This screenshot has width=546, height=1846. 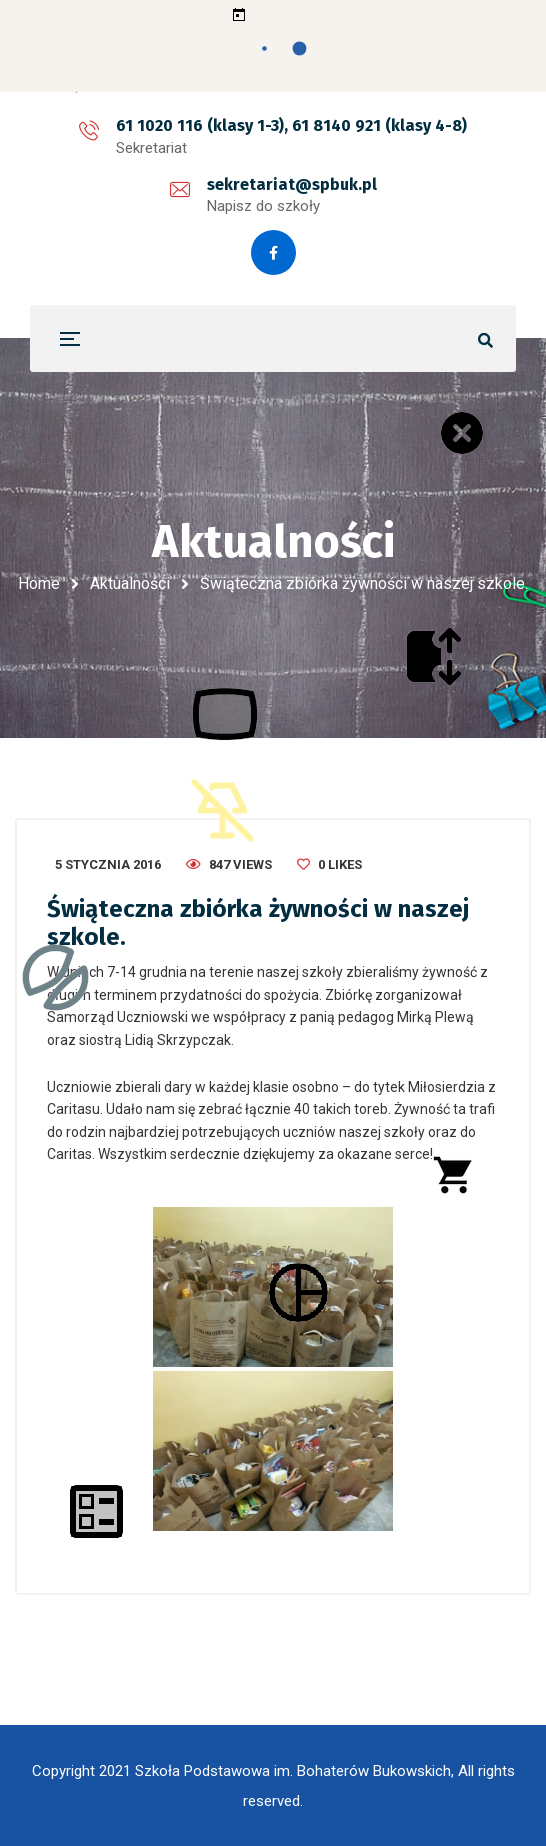 What do you see at coordinates (55, 977) in the screenshot?
I see `open sharik file sharing app` at bounding box center [55, 977].